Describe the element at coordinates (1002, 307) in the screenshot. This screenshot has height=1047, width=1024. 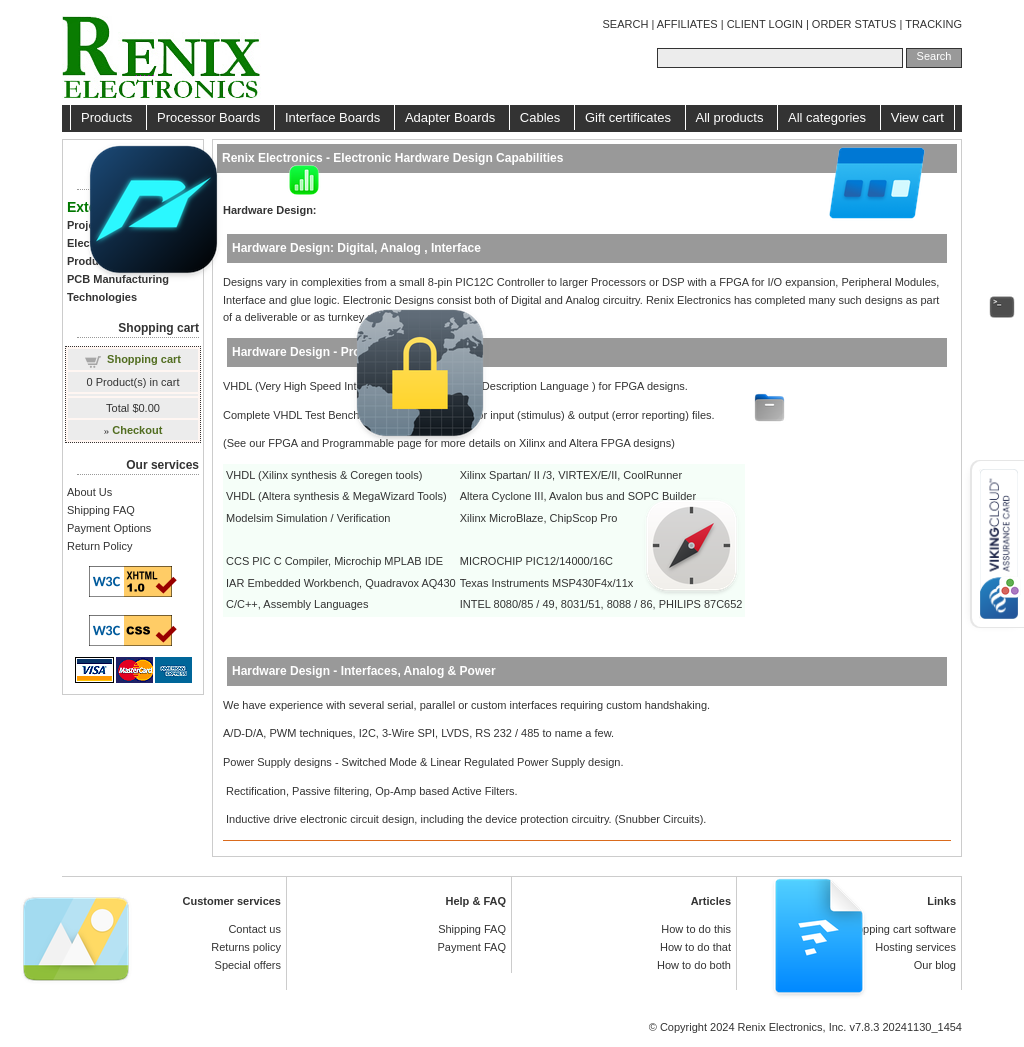
I see `open the terminal application` at that location.